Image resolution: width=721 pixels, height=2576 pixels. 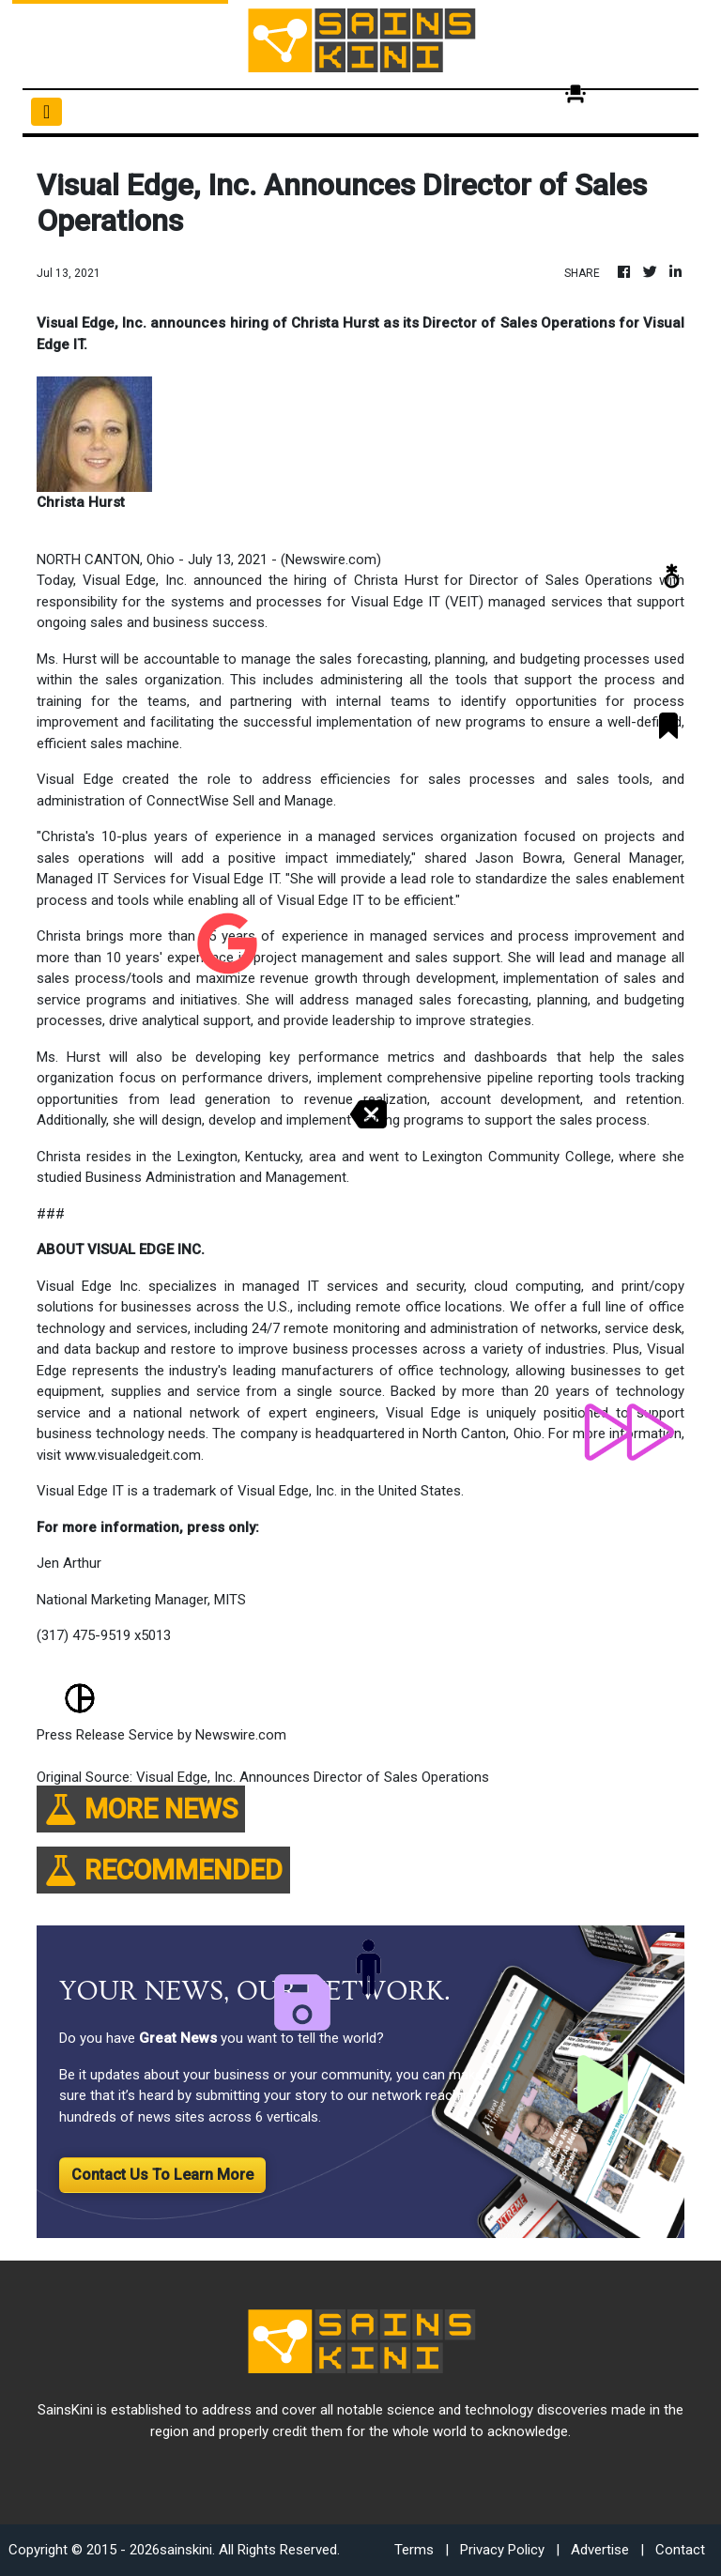 What do you see at coordinates (368, 1967) in the screenshot?
I see `indicates male gender or restroom` at bounding box center [368, 1967].